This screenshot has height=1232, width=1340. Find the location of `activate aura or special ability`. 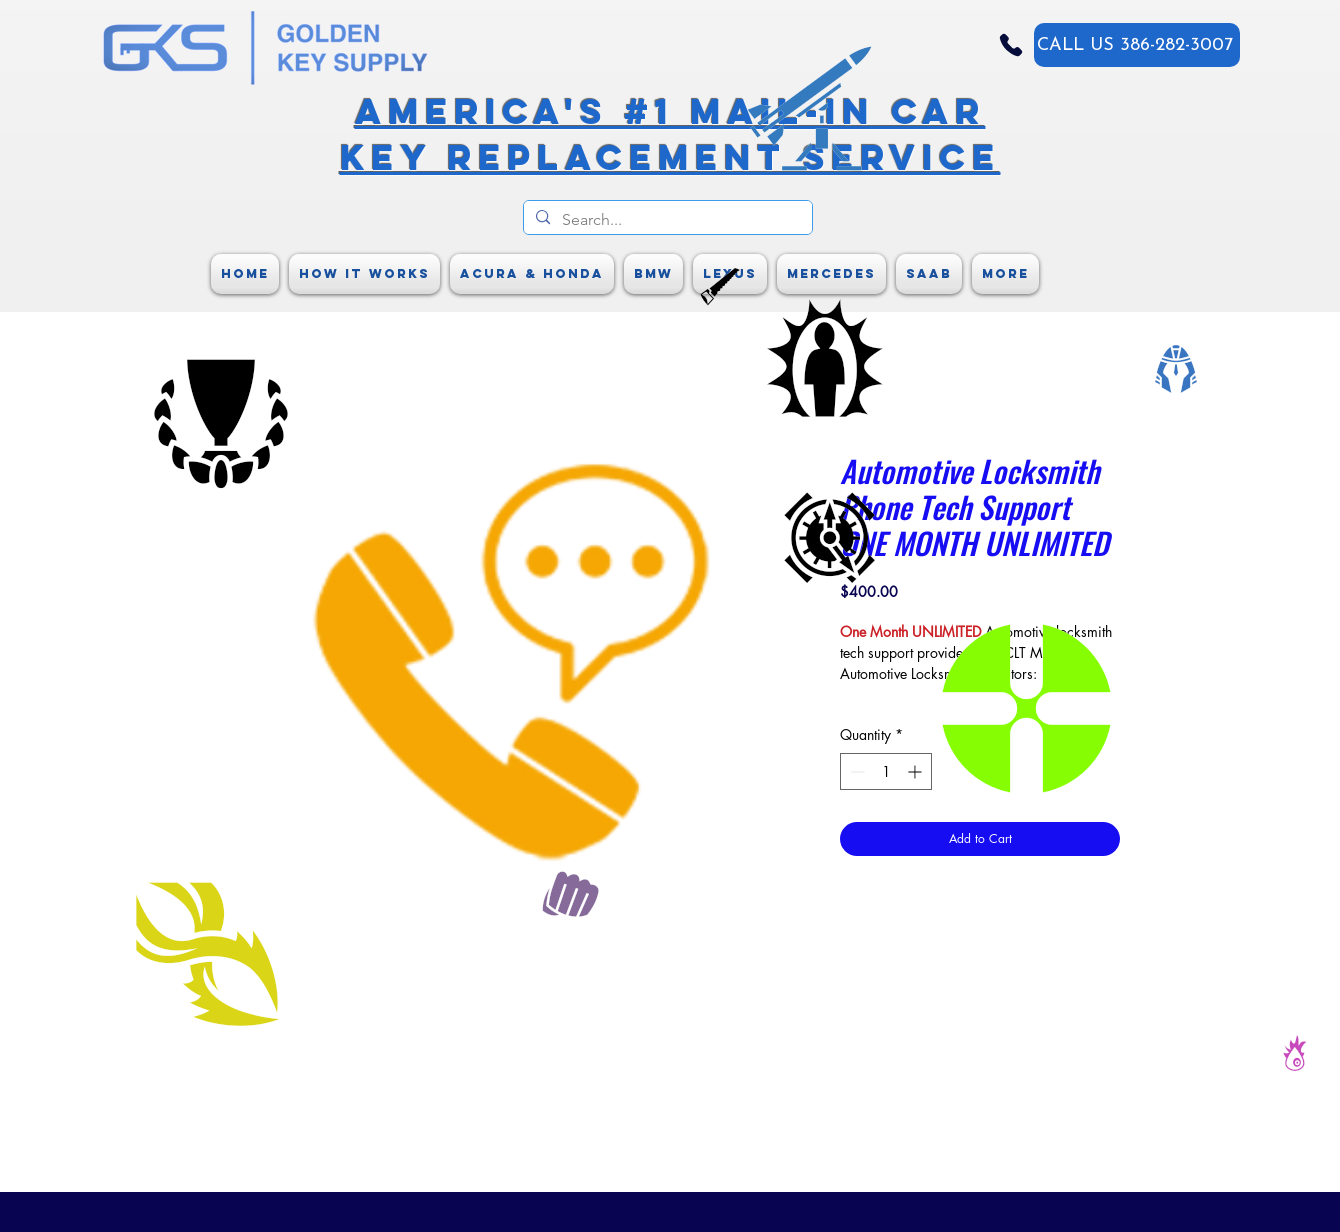

activate aura or special ability is located at coordinates (824, 358).